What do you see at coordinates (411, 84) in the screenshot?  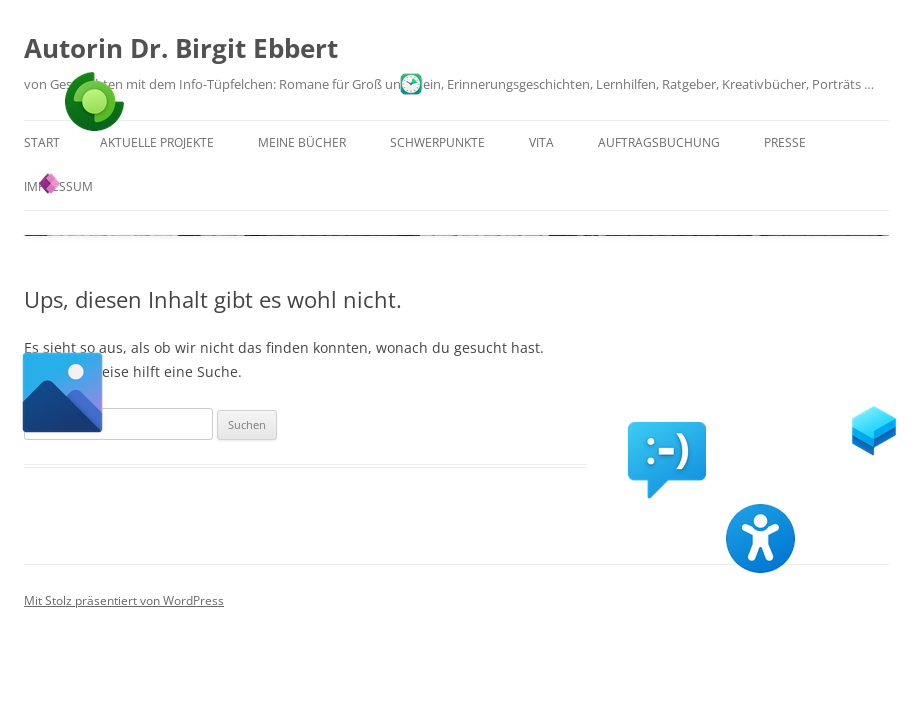 I see `open kapow time tracking app` at bounding box center [411, 84].